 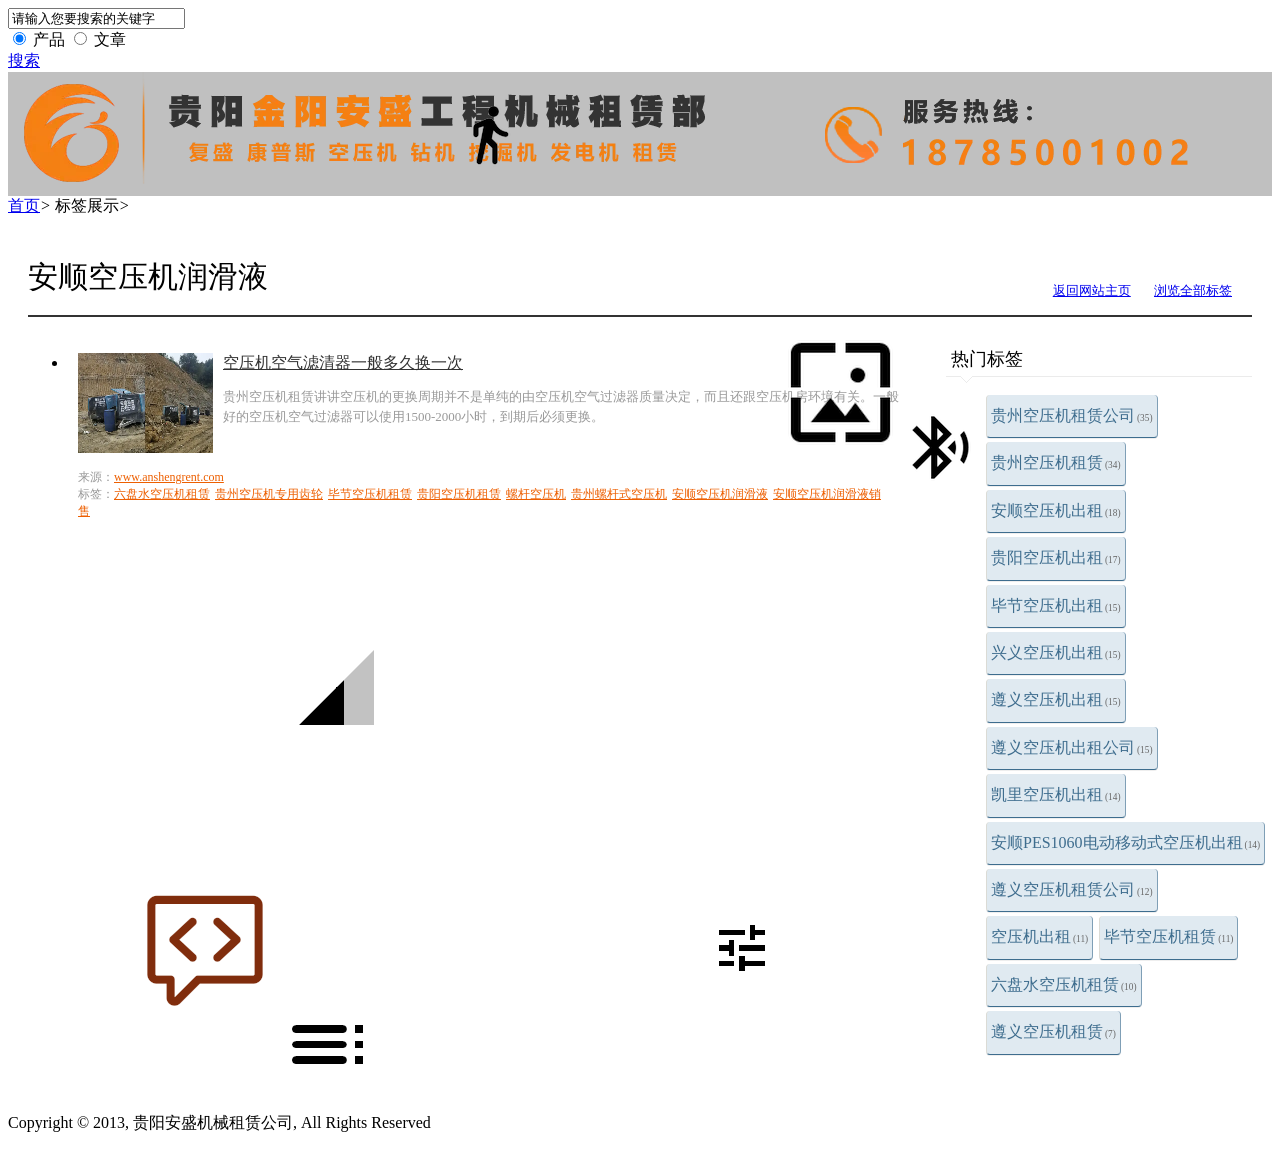 What do you see at coordinates (840, 392) in the screenshot?
I see `change wallpaper or background image` at bounding box center [840, 392].